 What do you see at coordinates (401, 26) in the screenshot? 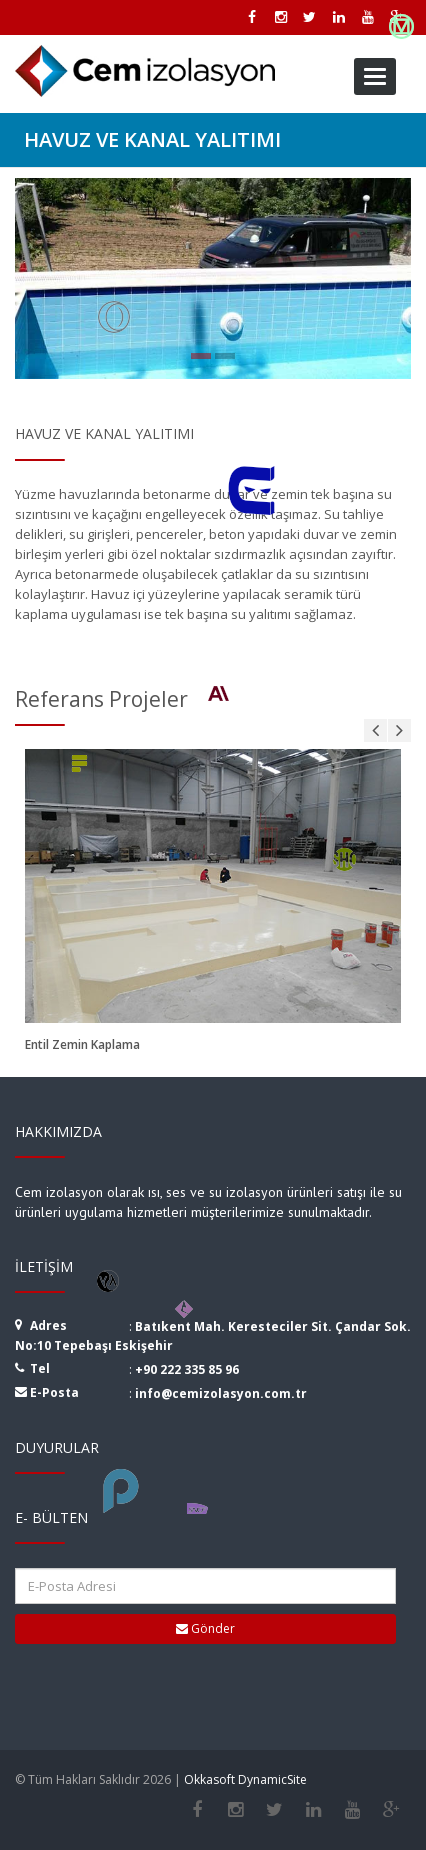
I see `material design brand logo` at bounding box center [401, 26].